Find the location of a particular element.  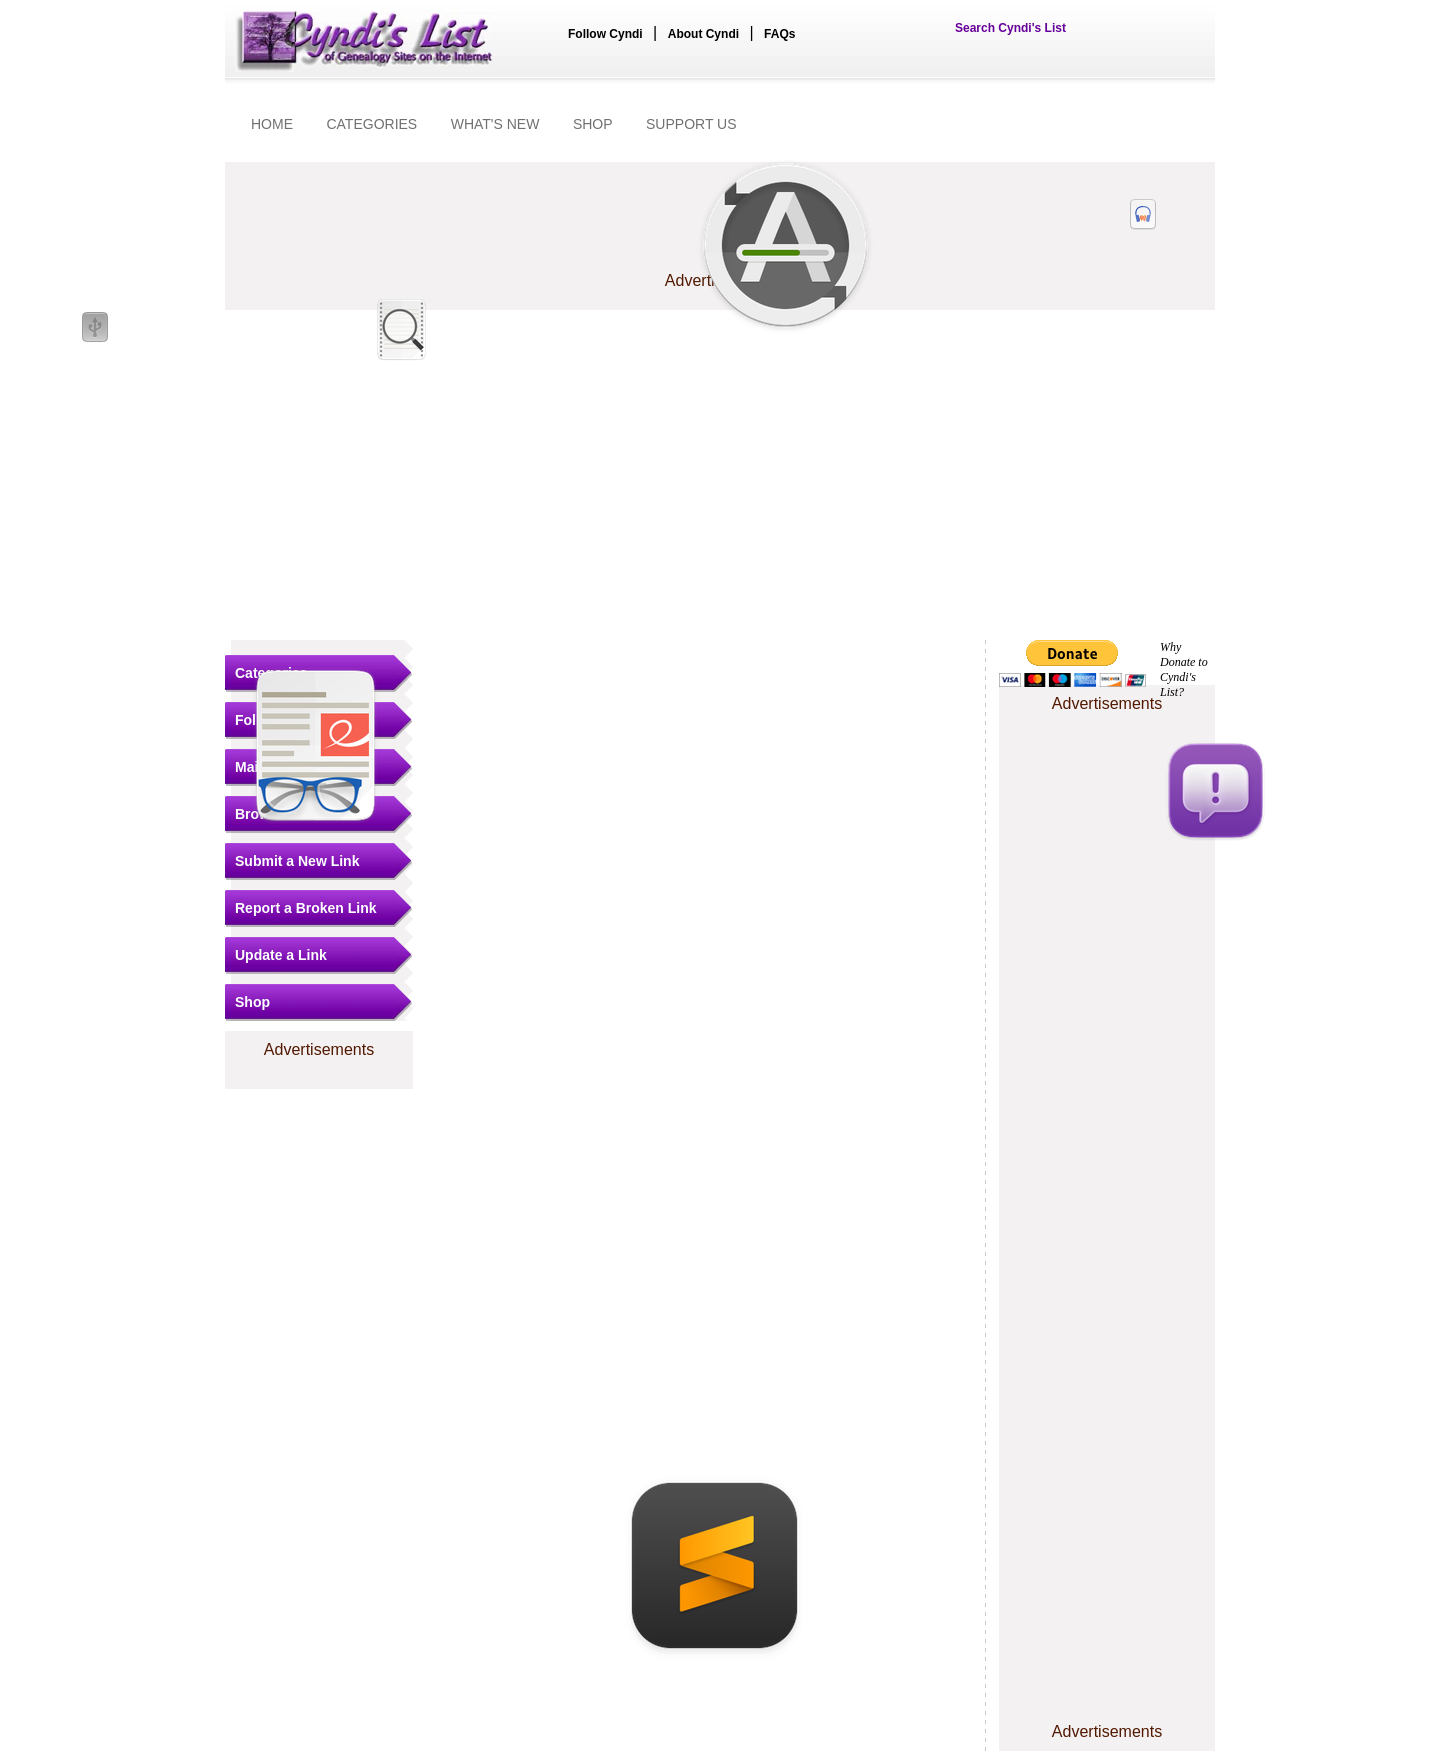

access connected USB storage device is located at coordinates (95, 327).